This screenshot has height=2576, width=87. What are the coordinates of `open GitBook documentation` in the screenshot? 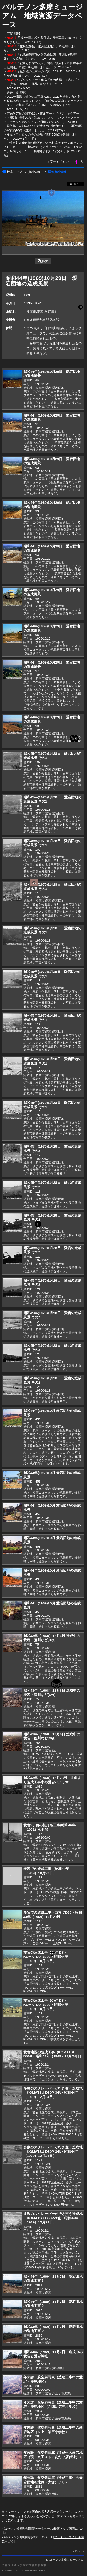 It's located at (56, 1683).